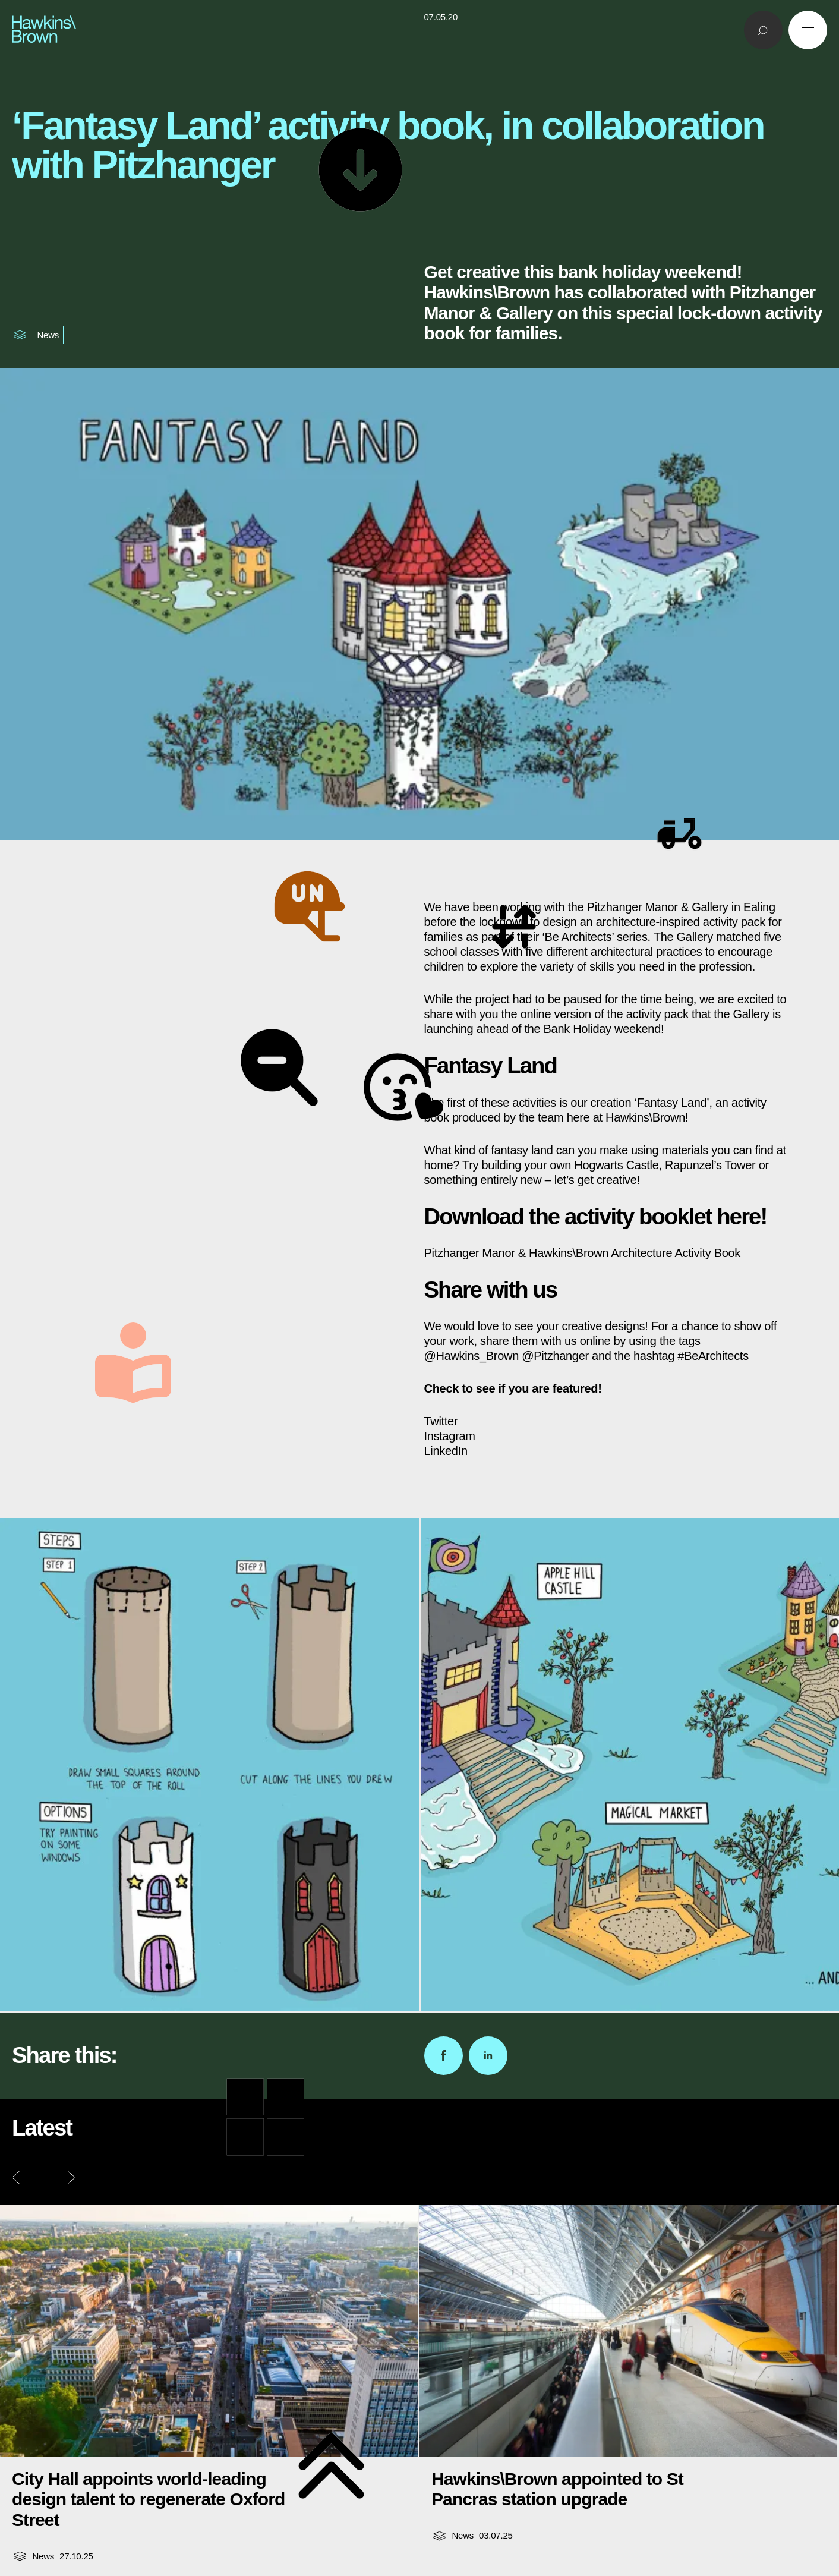 This screenshot has height=2576, width=839. Describe the element at coordinates (514, 927) in the screenshot. I see `swap or exchange items between two lists` at that location.